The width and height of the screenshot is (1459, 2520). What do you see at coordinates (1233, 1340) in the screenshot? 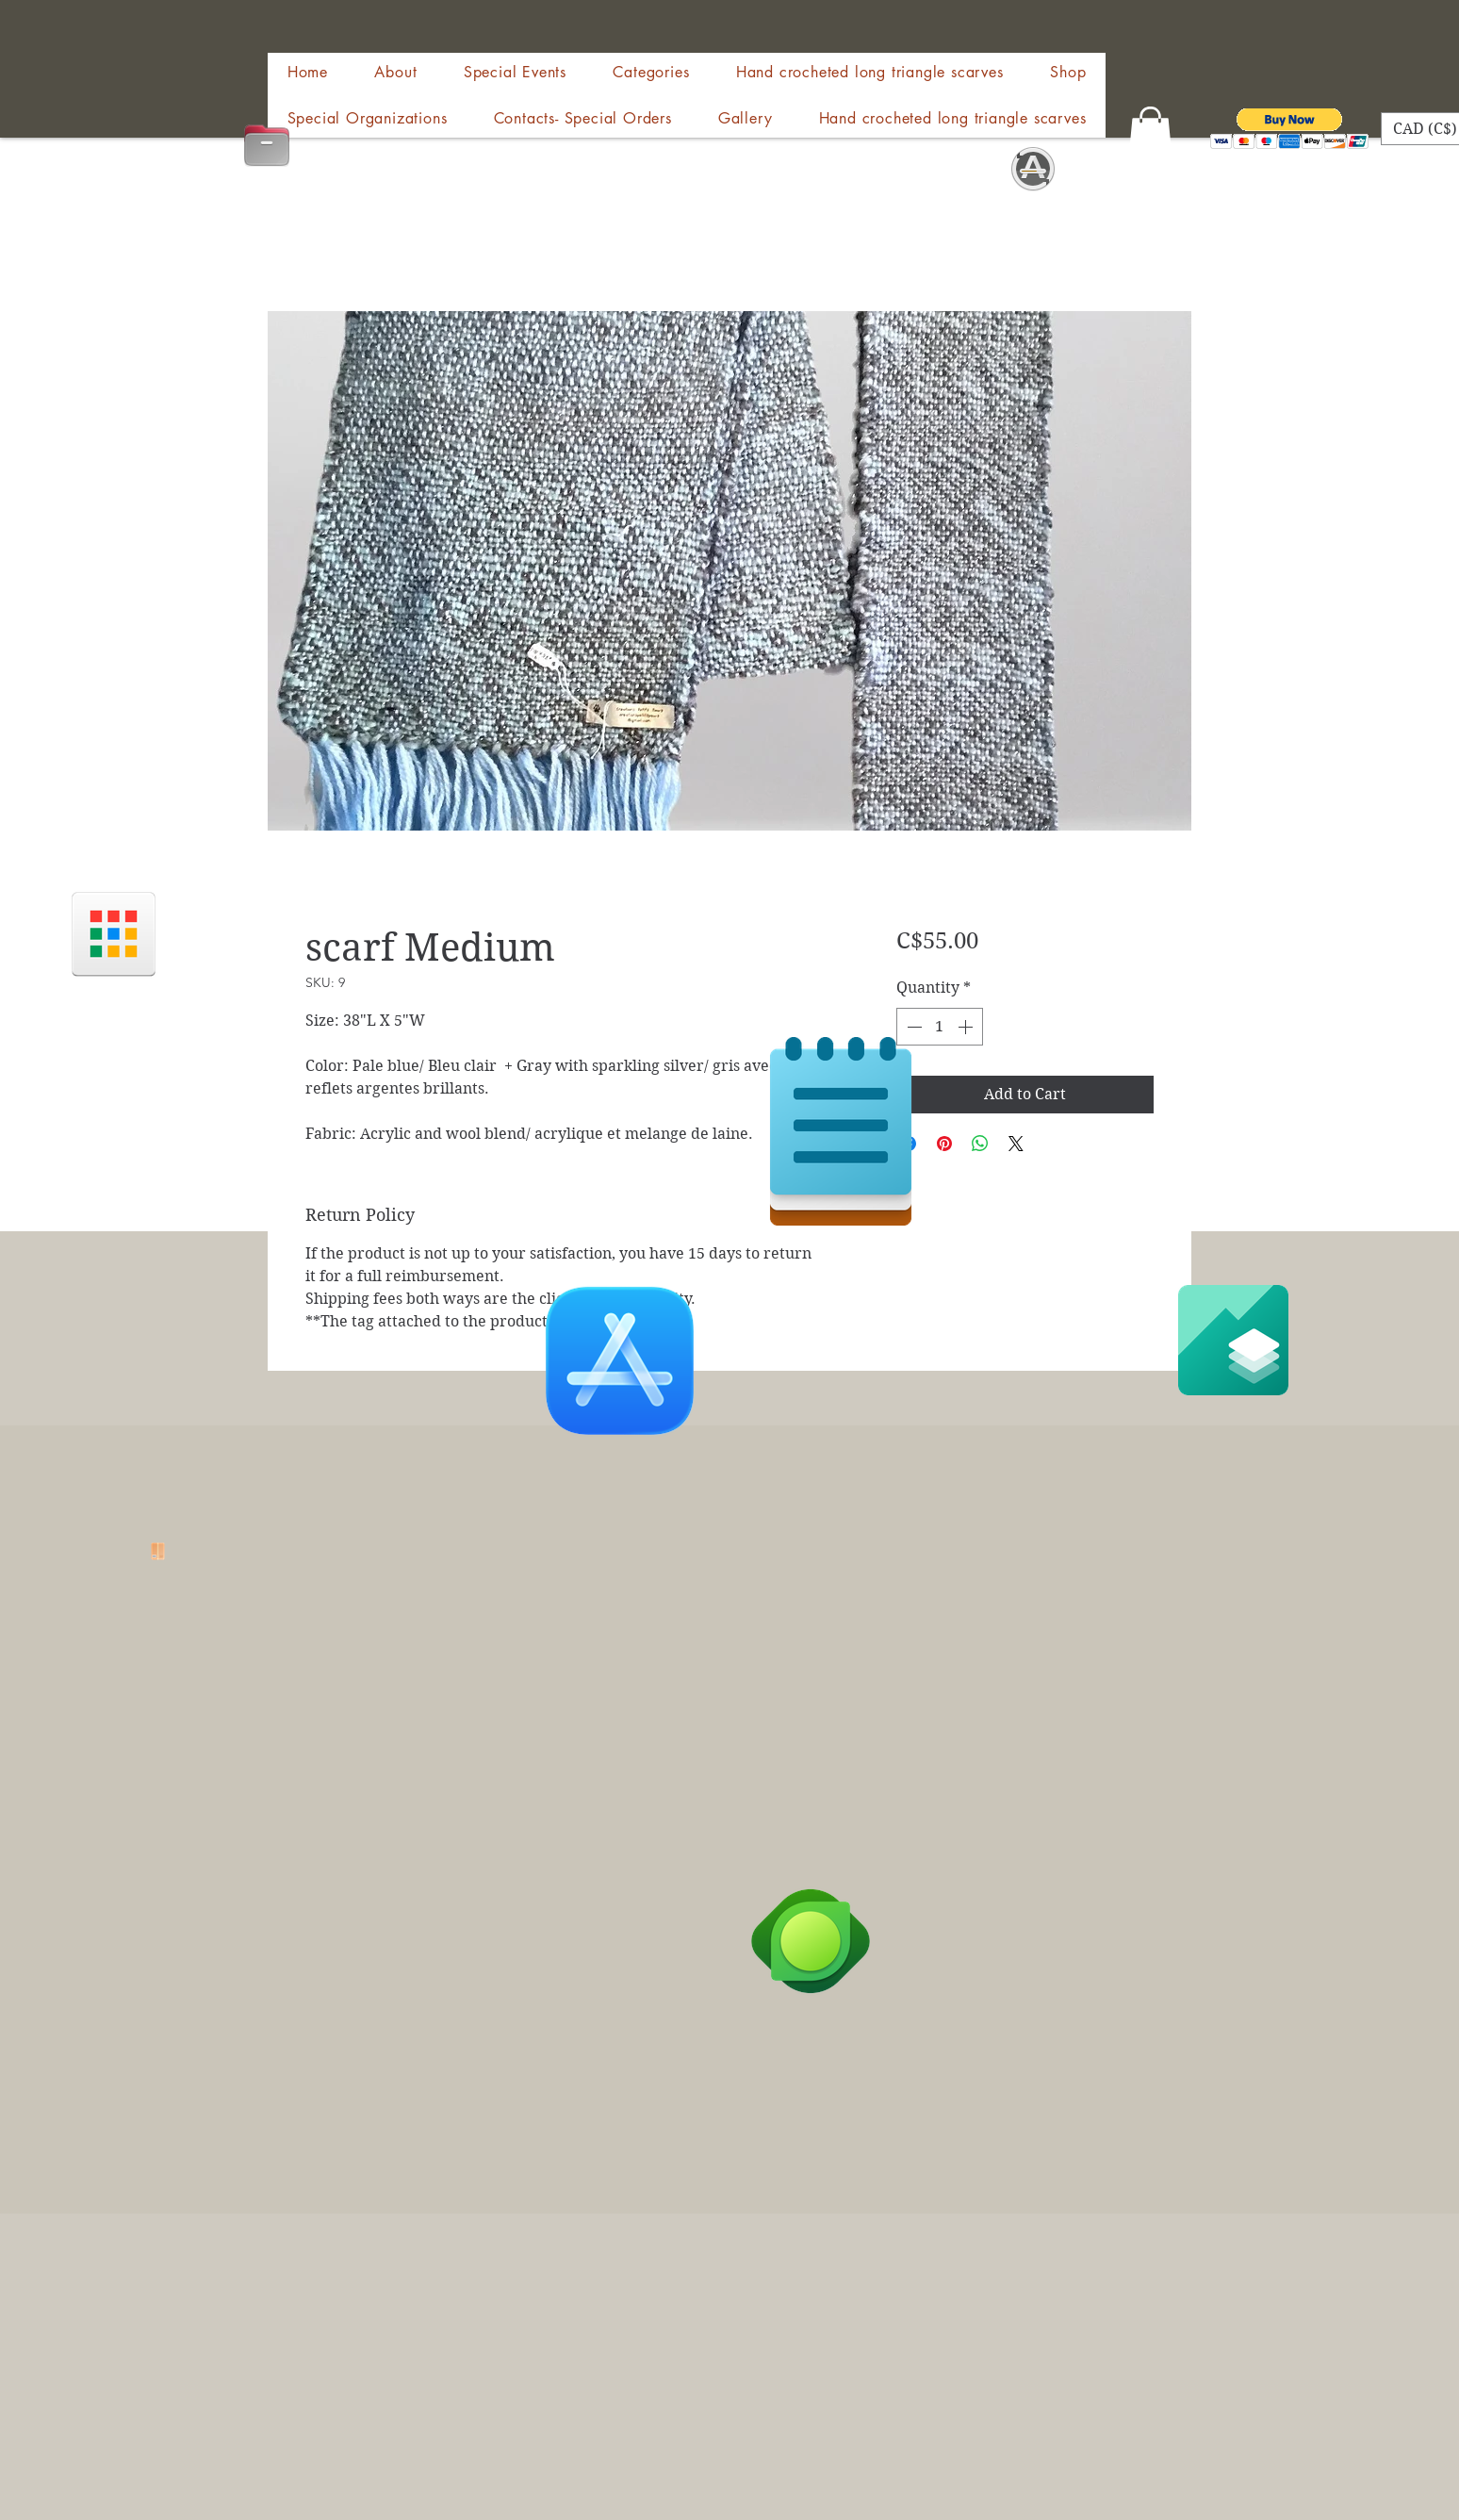
I see `open workbooks app for data visualization` at bounding box center [1233, 1340].